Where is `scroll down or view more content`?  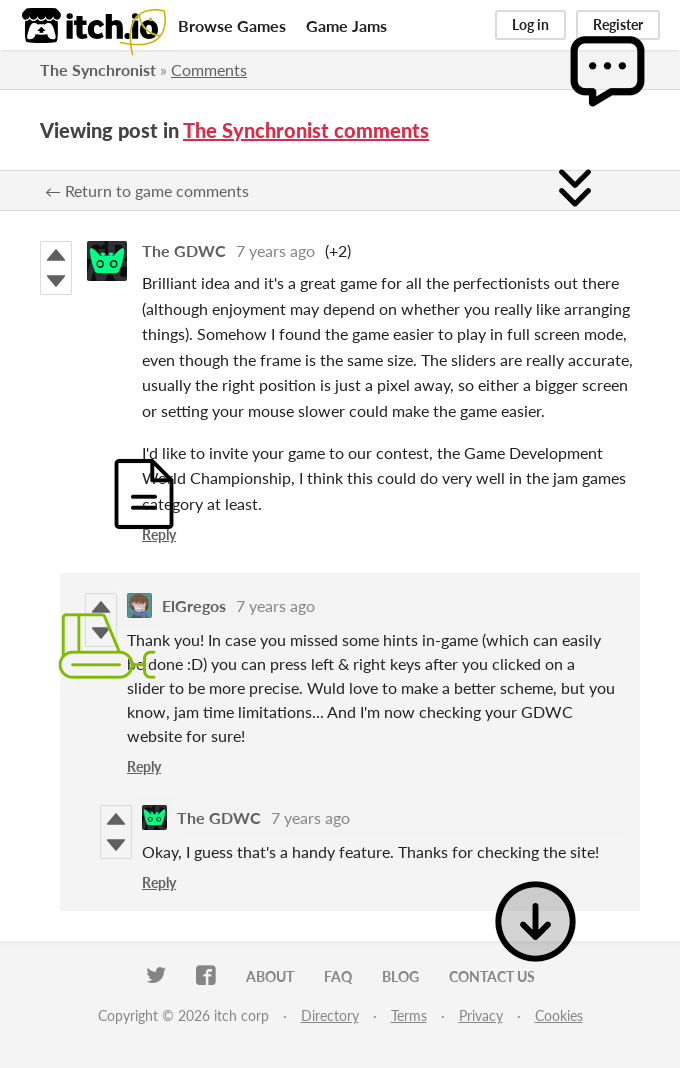
scroll down or view more content is located at coordinates (575, 188).